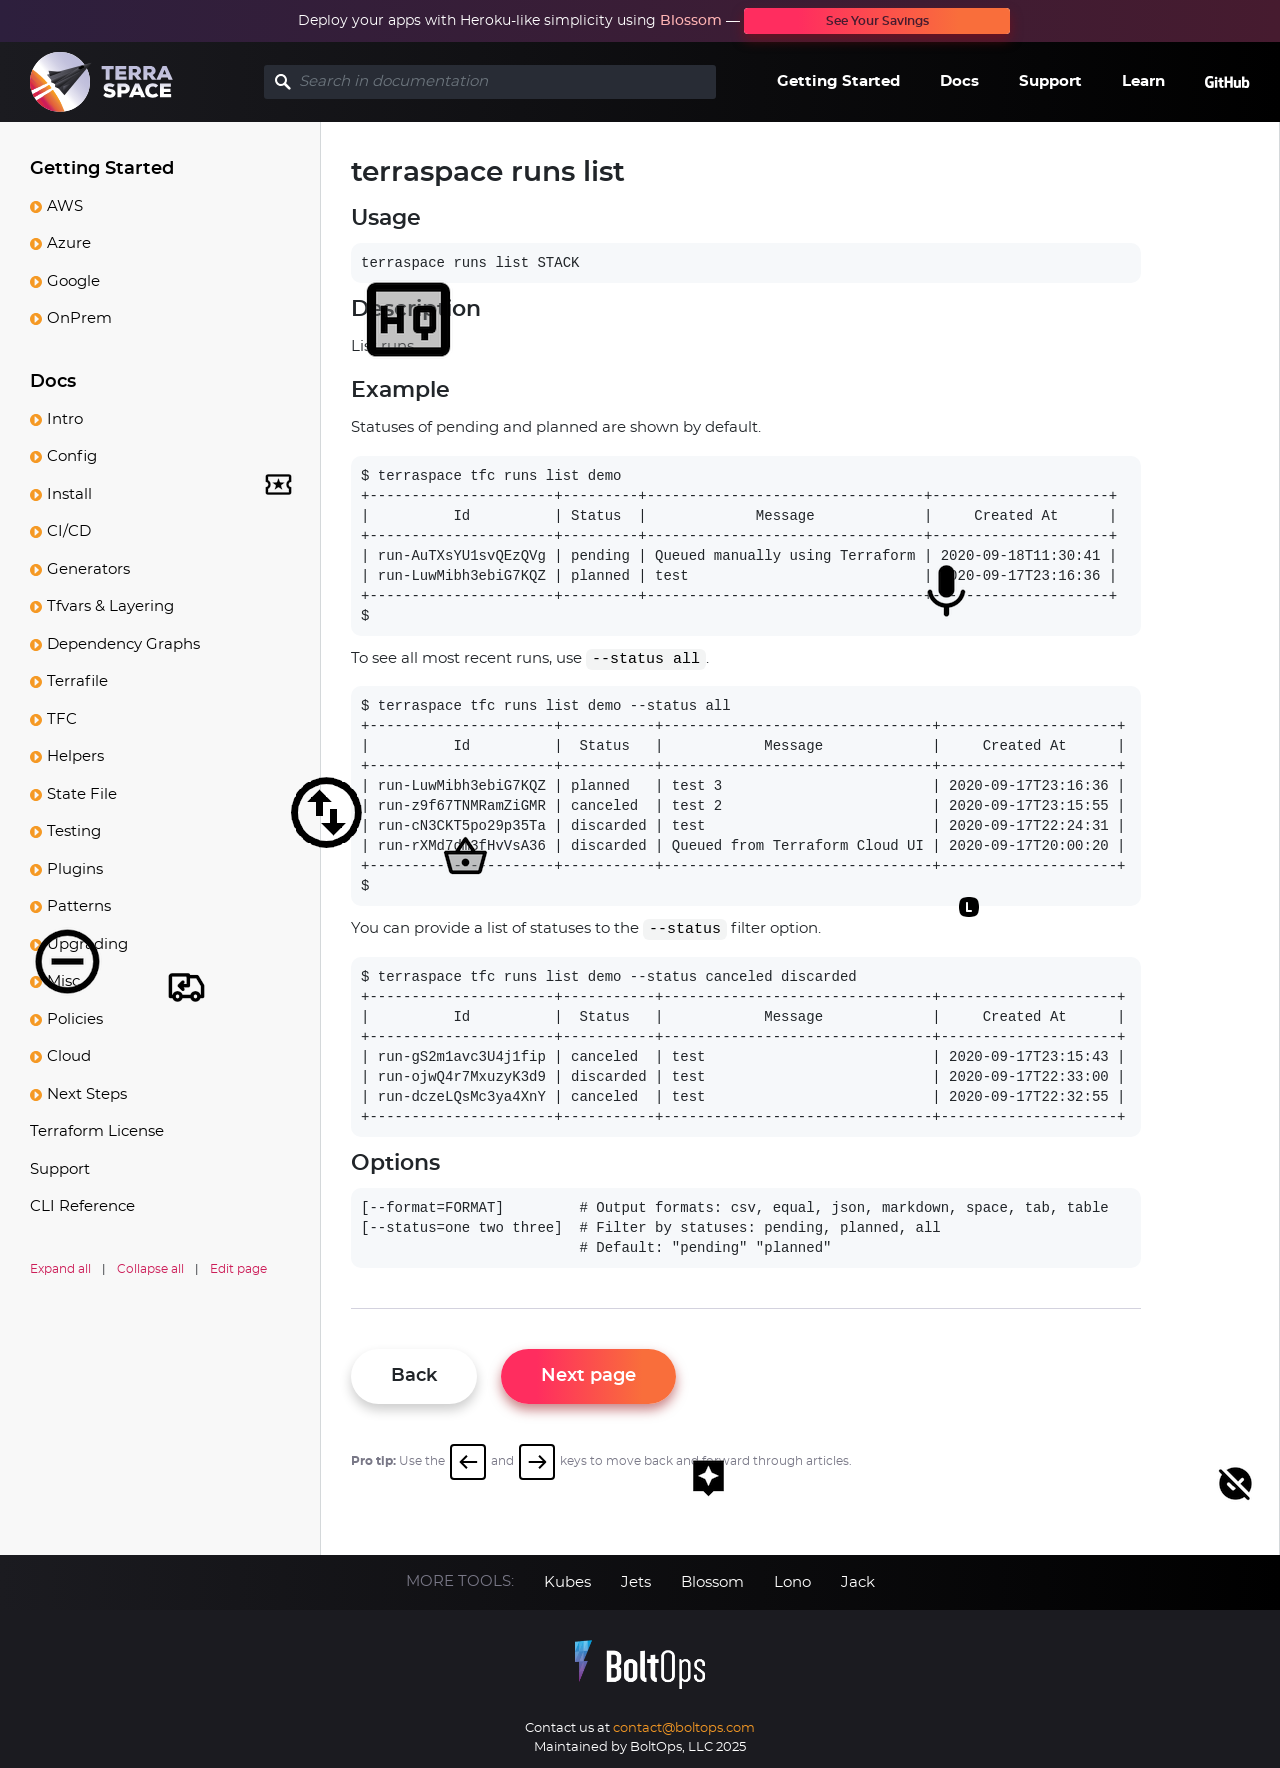 Image resolution: width=1280 pixels, height=1768 pixels. What do you see at coordinates (465, 856) in the screenshot?
I see `view your shopping basket` at bounding box center [465, 856].